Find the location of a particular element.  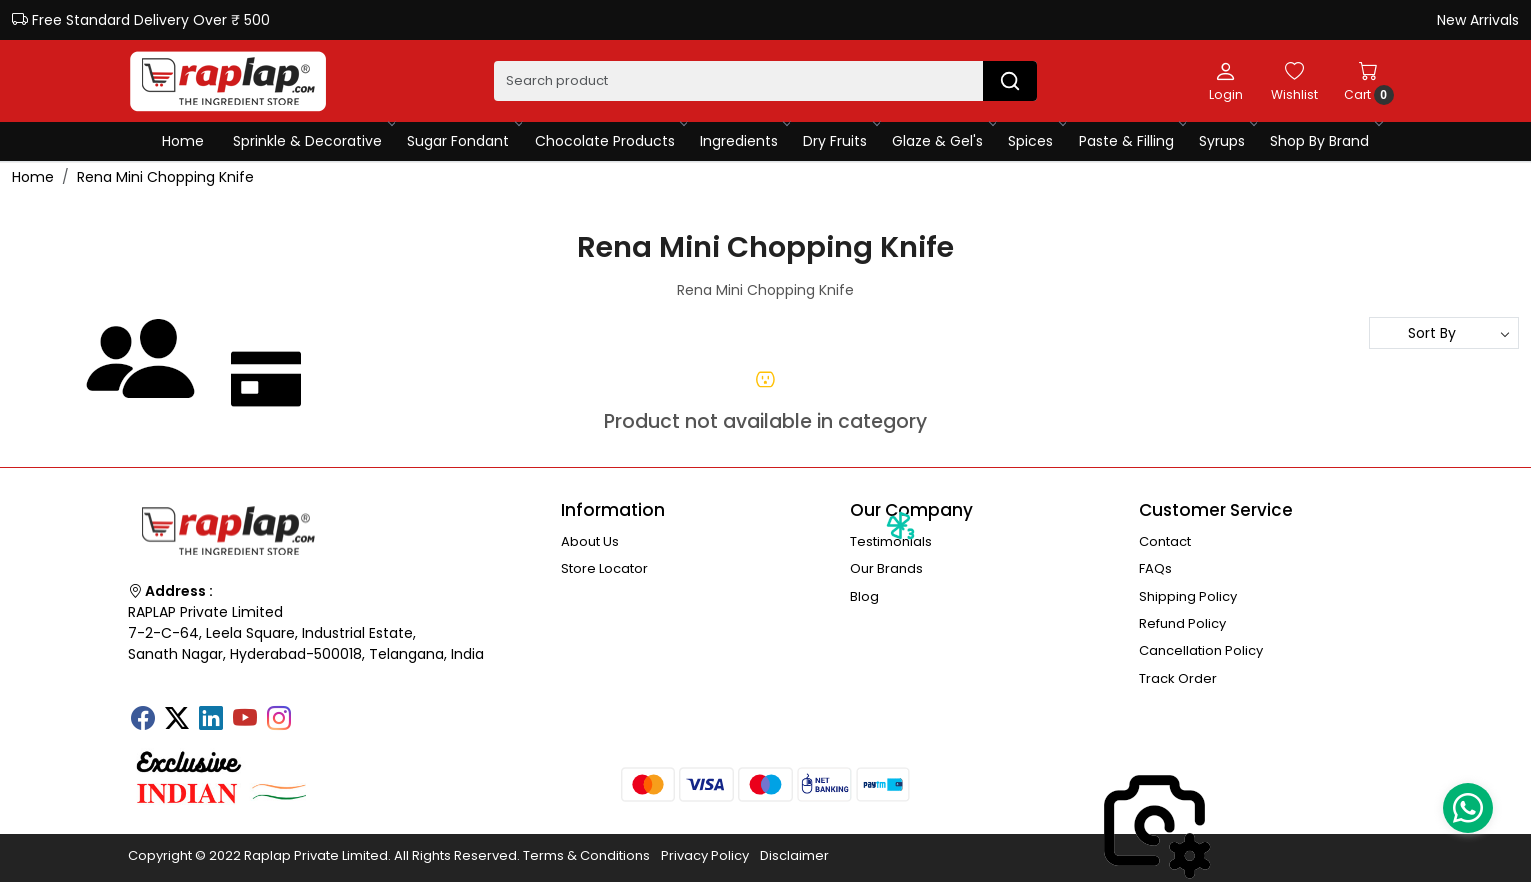

view contacts or friends list is located at coordinates (140, 358).